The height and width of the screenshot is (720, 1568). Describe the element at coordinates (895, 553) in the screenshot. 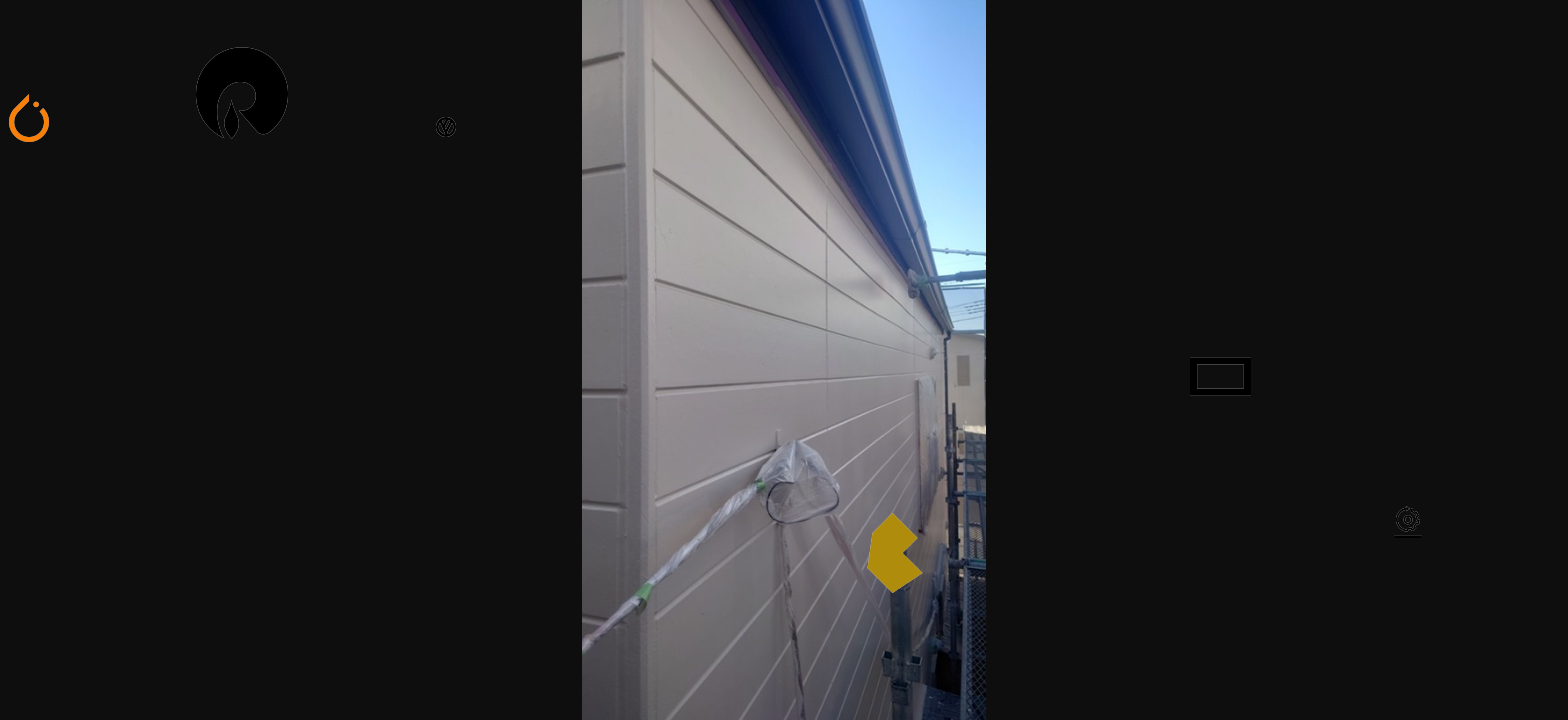

I see `bulma CSS framework logo` at that location.